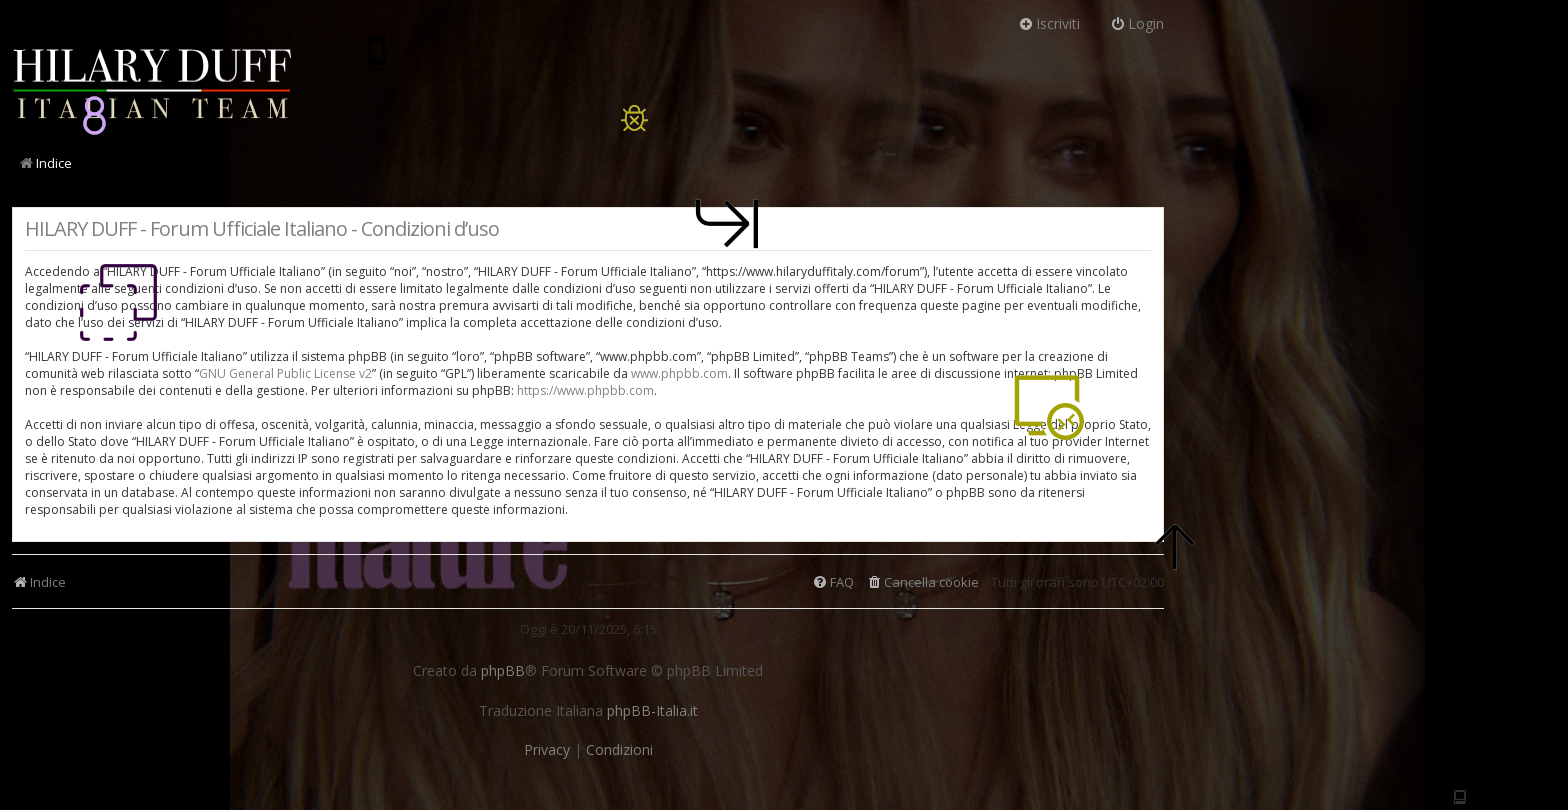 Image resolution: width=1568 pixels, height=810 pixels. Describe the element at coordinates (1460, 797) in the screenshot. I see `open your library or reading list` at that location.